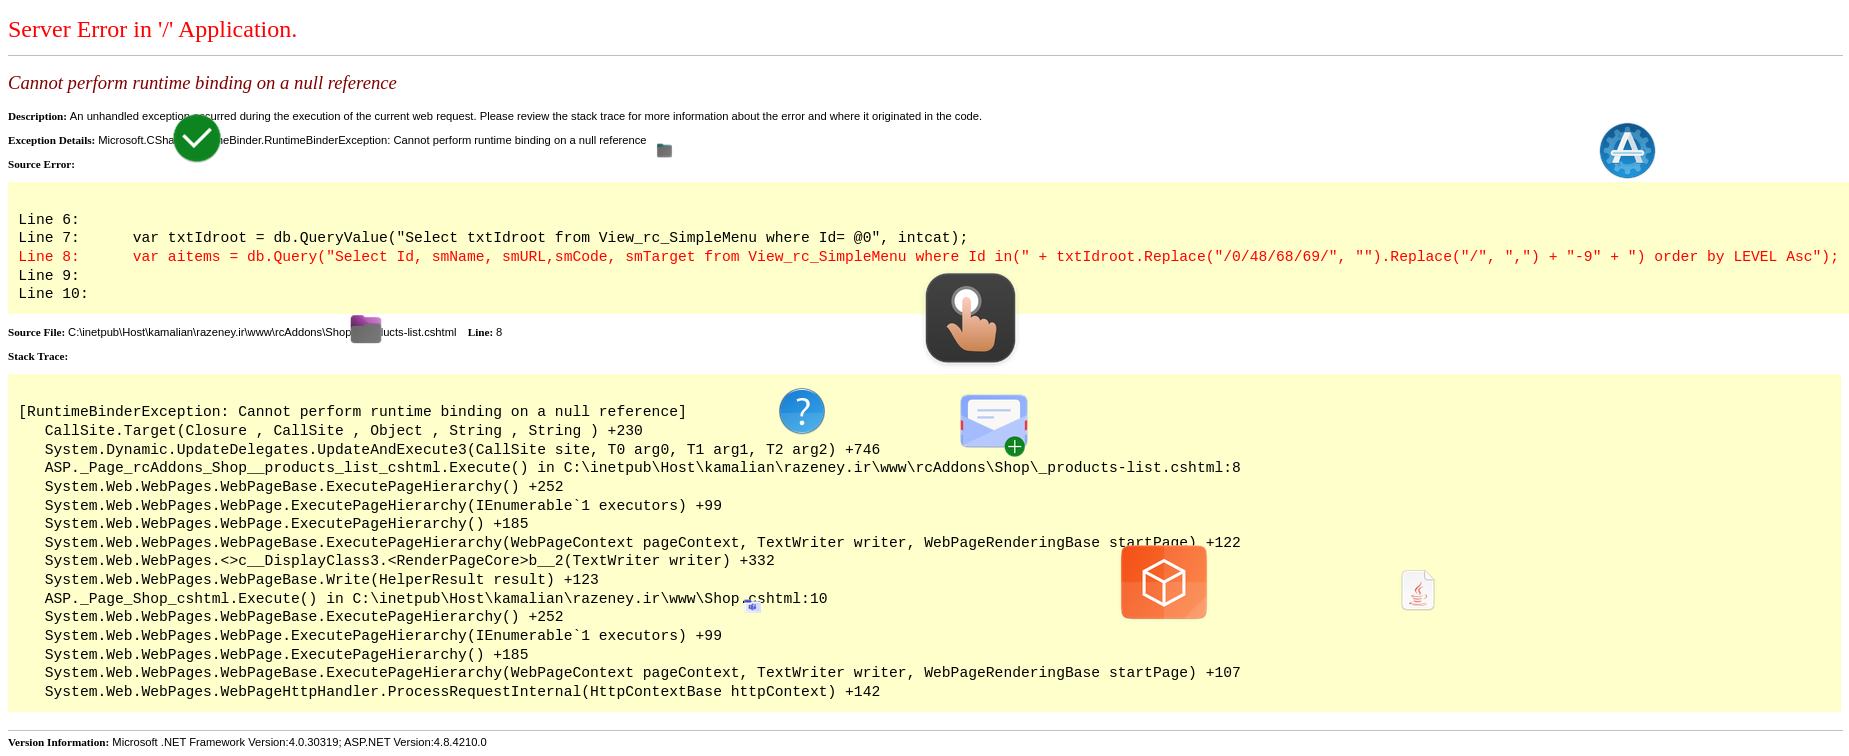 This screenshot has width=1849, height=756. What do you see at coordinates (197, 138) in the screenshot?
I see `indicates file or folder is fully synced` at bounding box center [197, 138].